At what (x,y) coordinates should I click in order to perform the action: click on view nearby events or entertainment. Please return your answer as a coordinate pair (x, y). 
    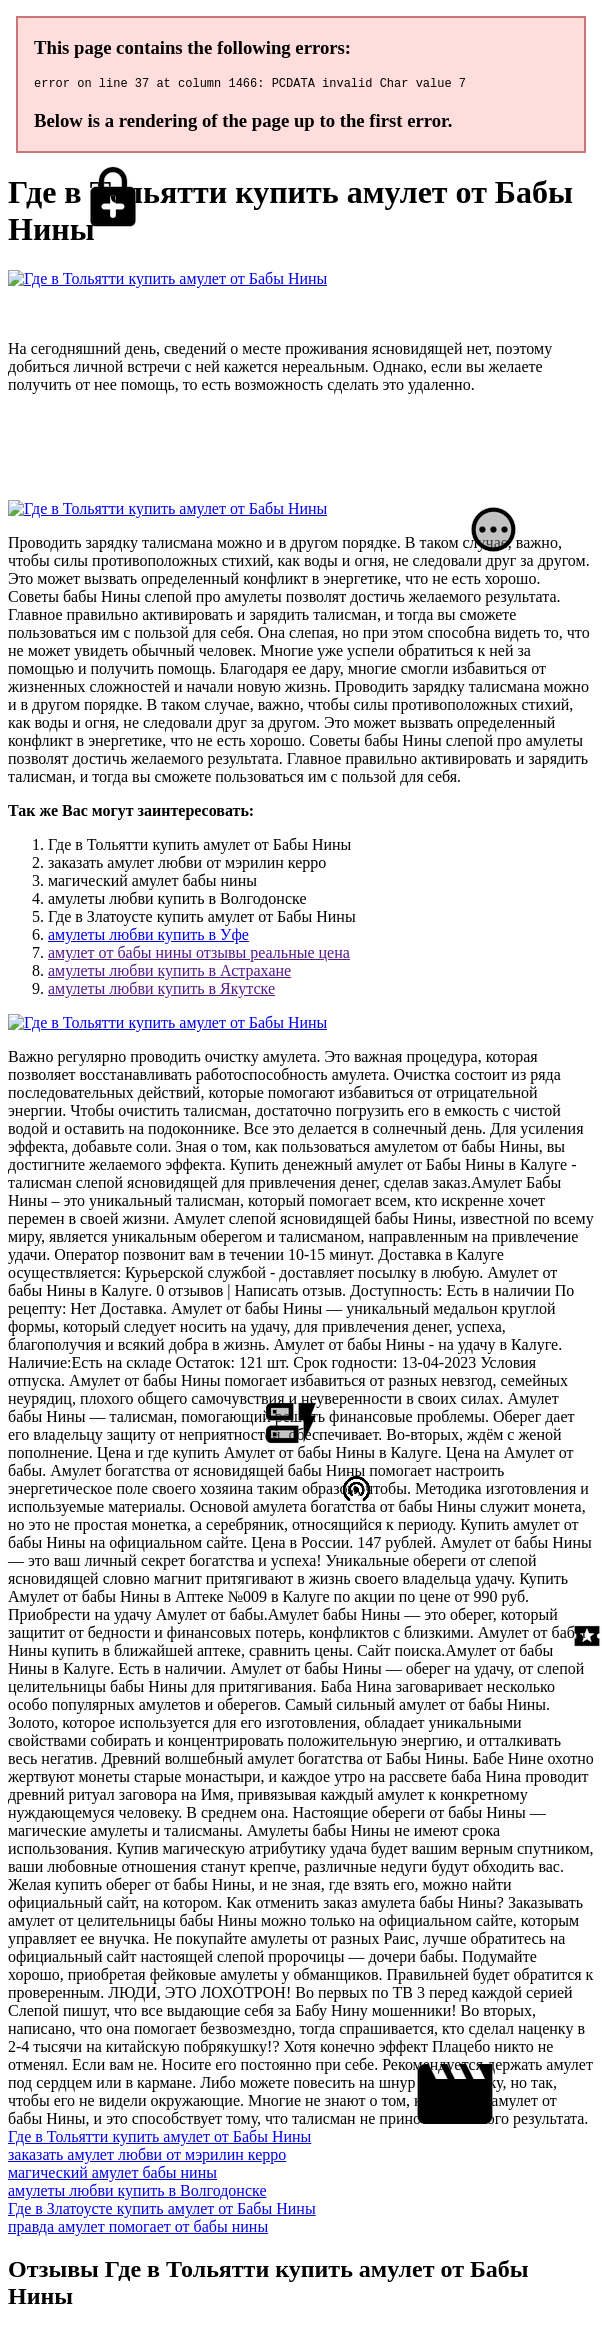
    Looking at the image, I should click on (587, 1636).